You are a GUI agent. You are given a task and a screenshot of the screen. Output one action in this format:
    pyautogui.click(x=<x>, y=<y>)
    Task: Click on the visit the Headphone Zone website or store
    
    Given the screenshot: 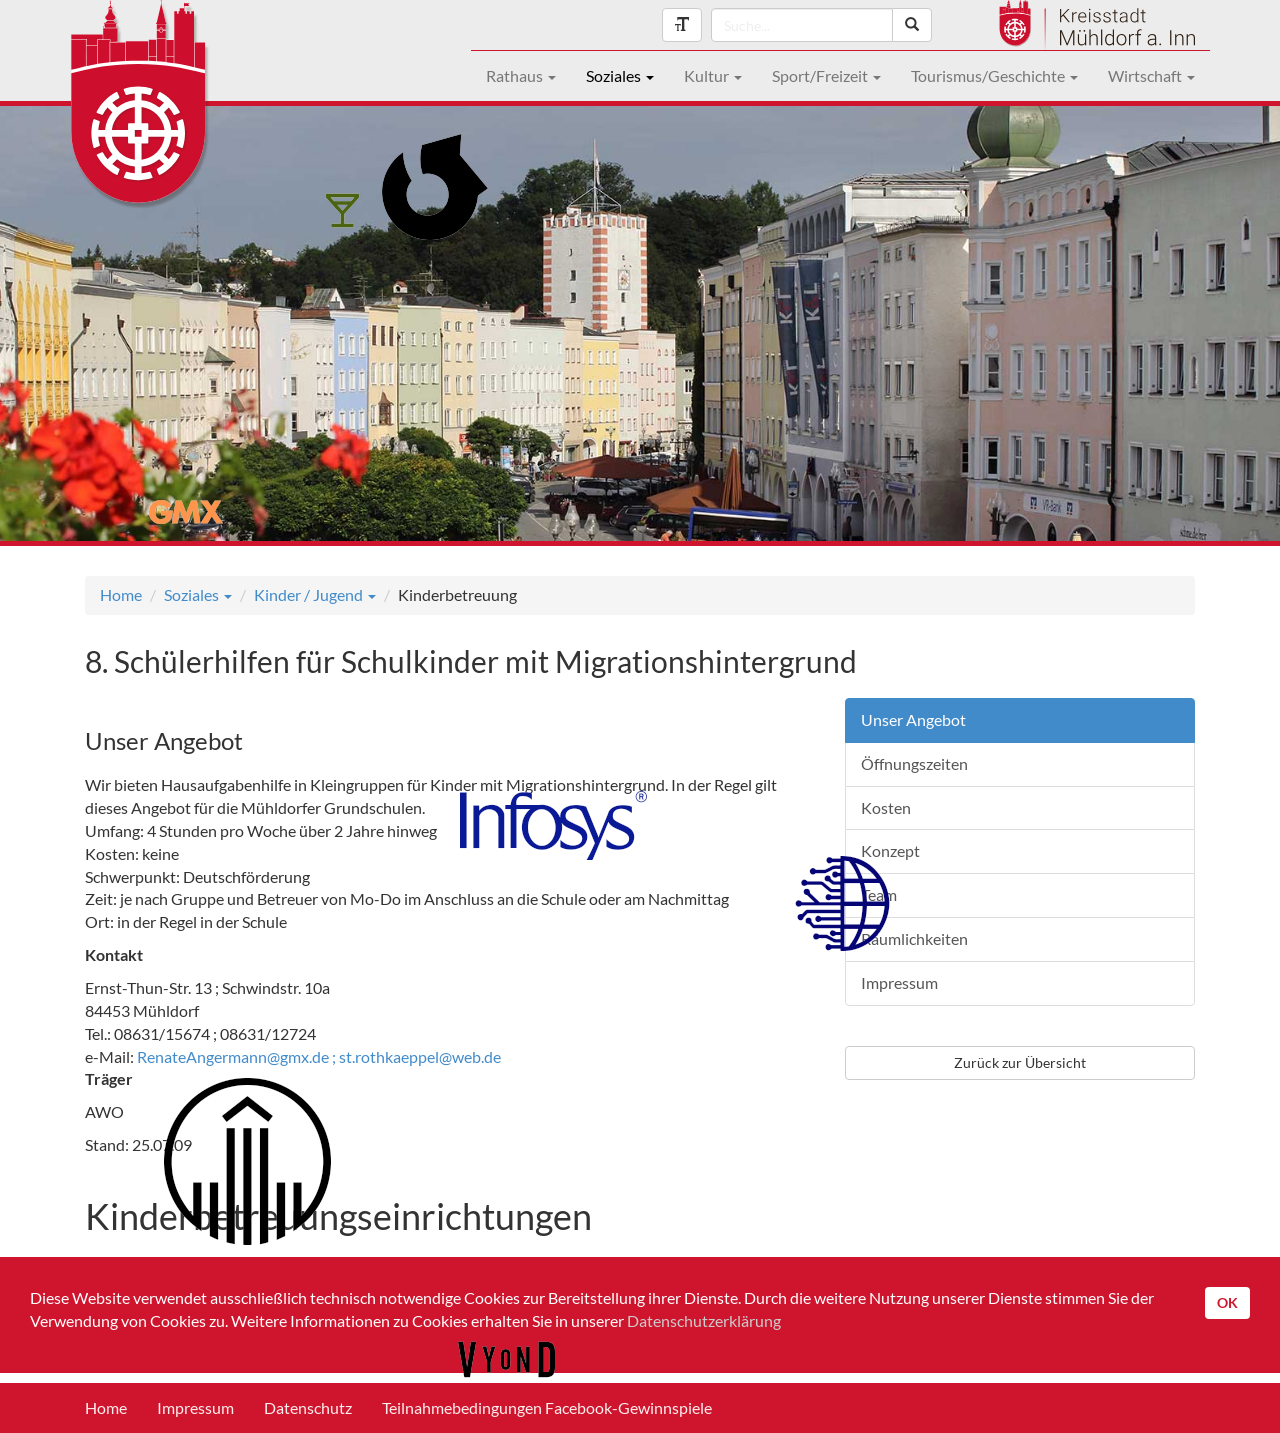 What is the action you would take?
    pyautogui.click(x=435, y=187)
    